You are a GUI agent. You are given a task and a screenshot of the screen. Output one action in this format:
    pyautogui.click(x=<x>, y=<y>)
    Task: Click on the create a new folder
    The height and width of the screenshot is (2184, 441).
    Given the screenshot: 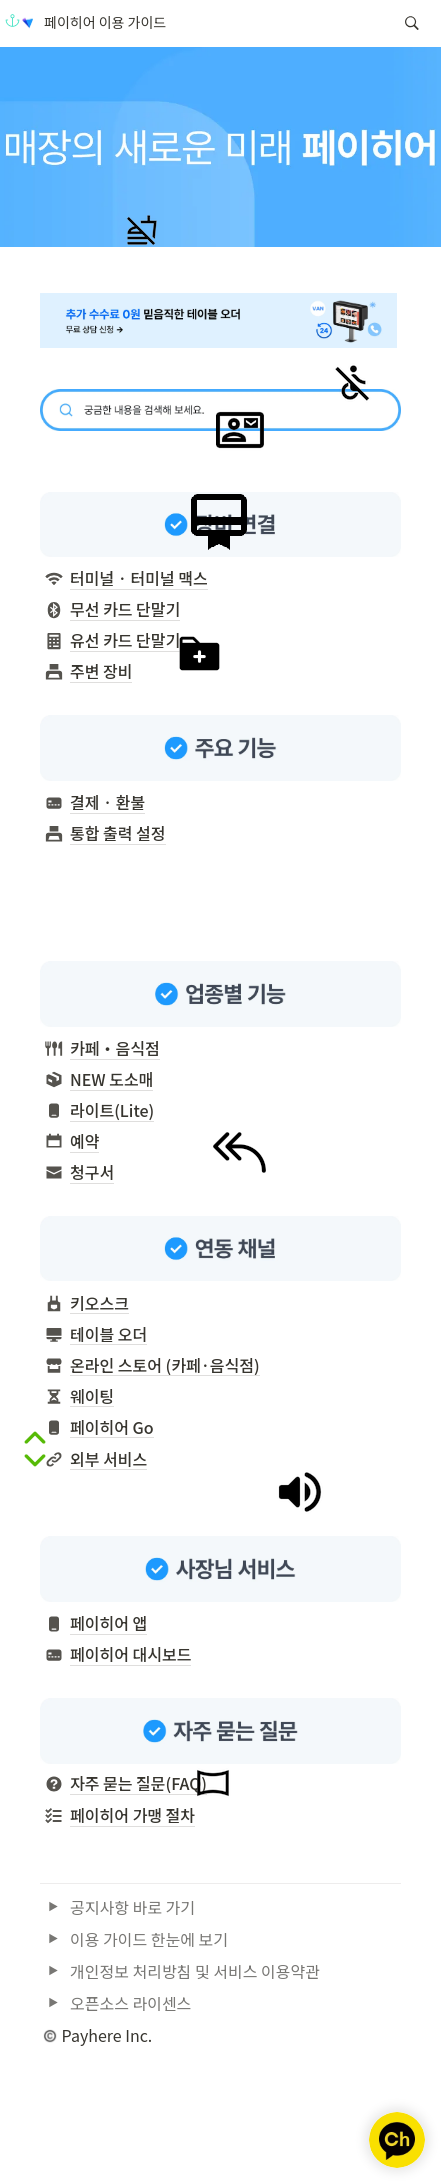 What is the action you would take?
    pyautogui.click(x=199, y=653)
    